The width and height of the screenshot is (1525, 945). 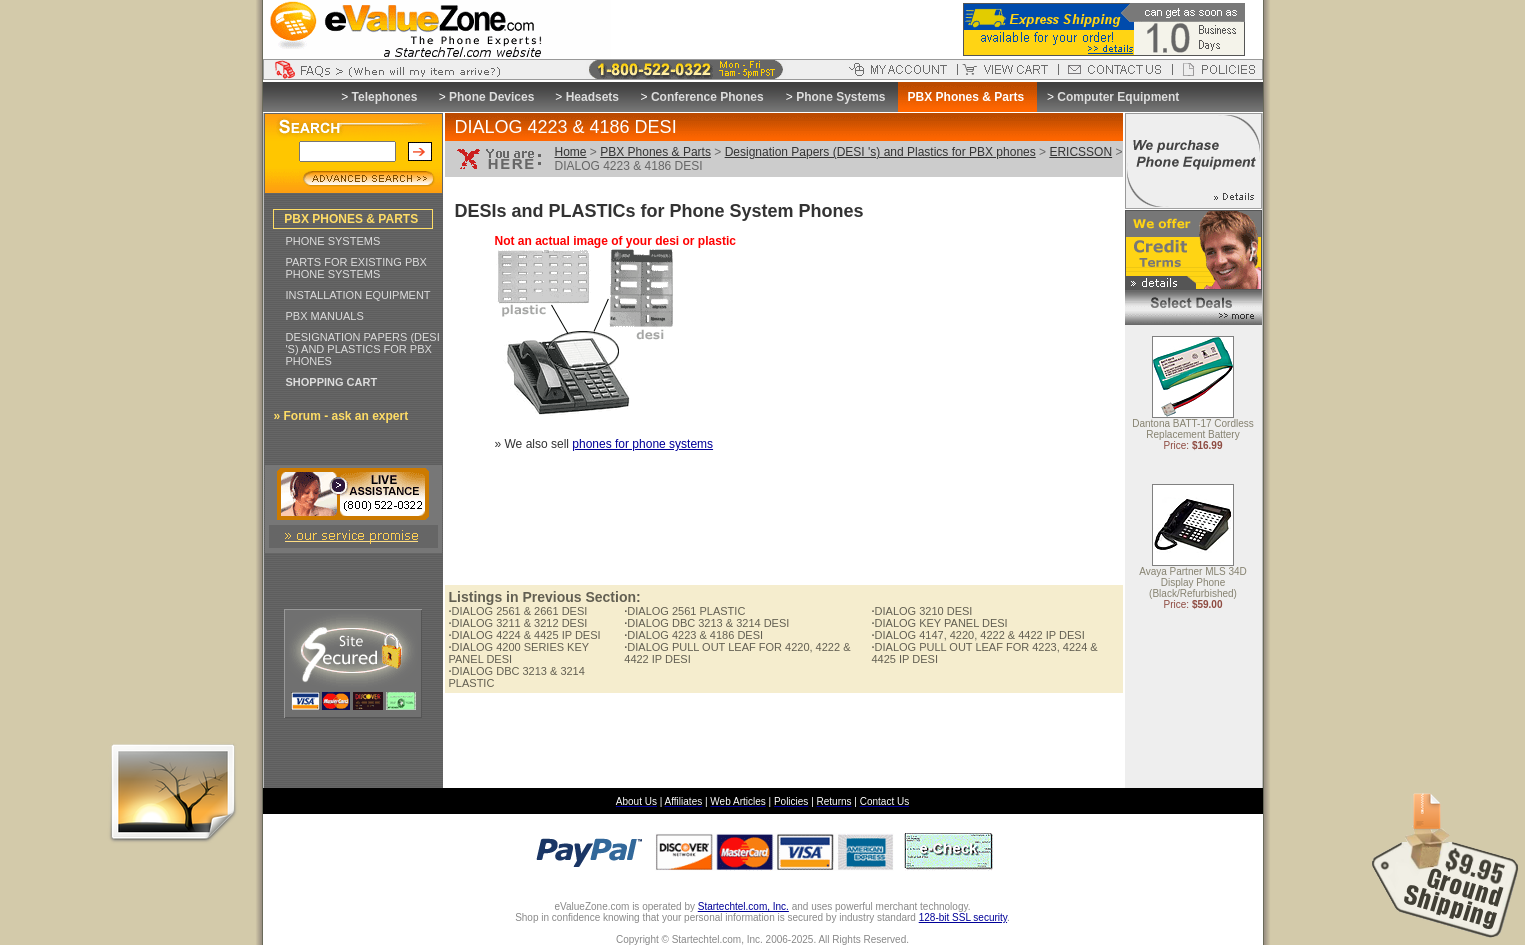 I want to click on indicates an image file type, so click(x=173, y=795).